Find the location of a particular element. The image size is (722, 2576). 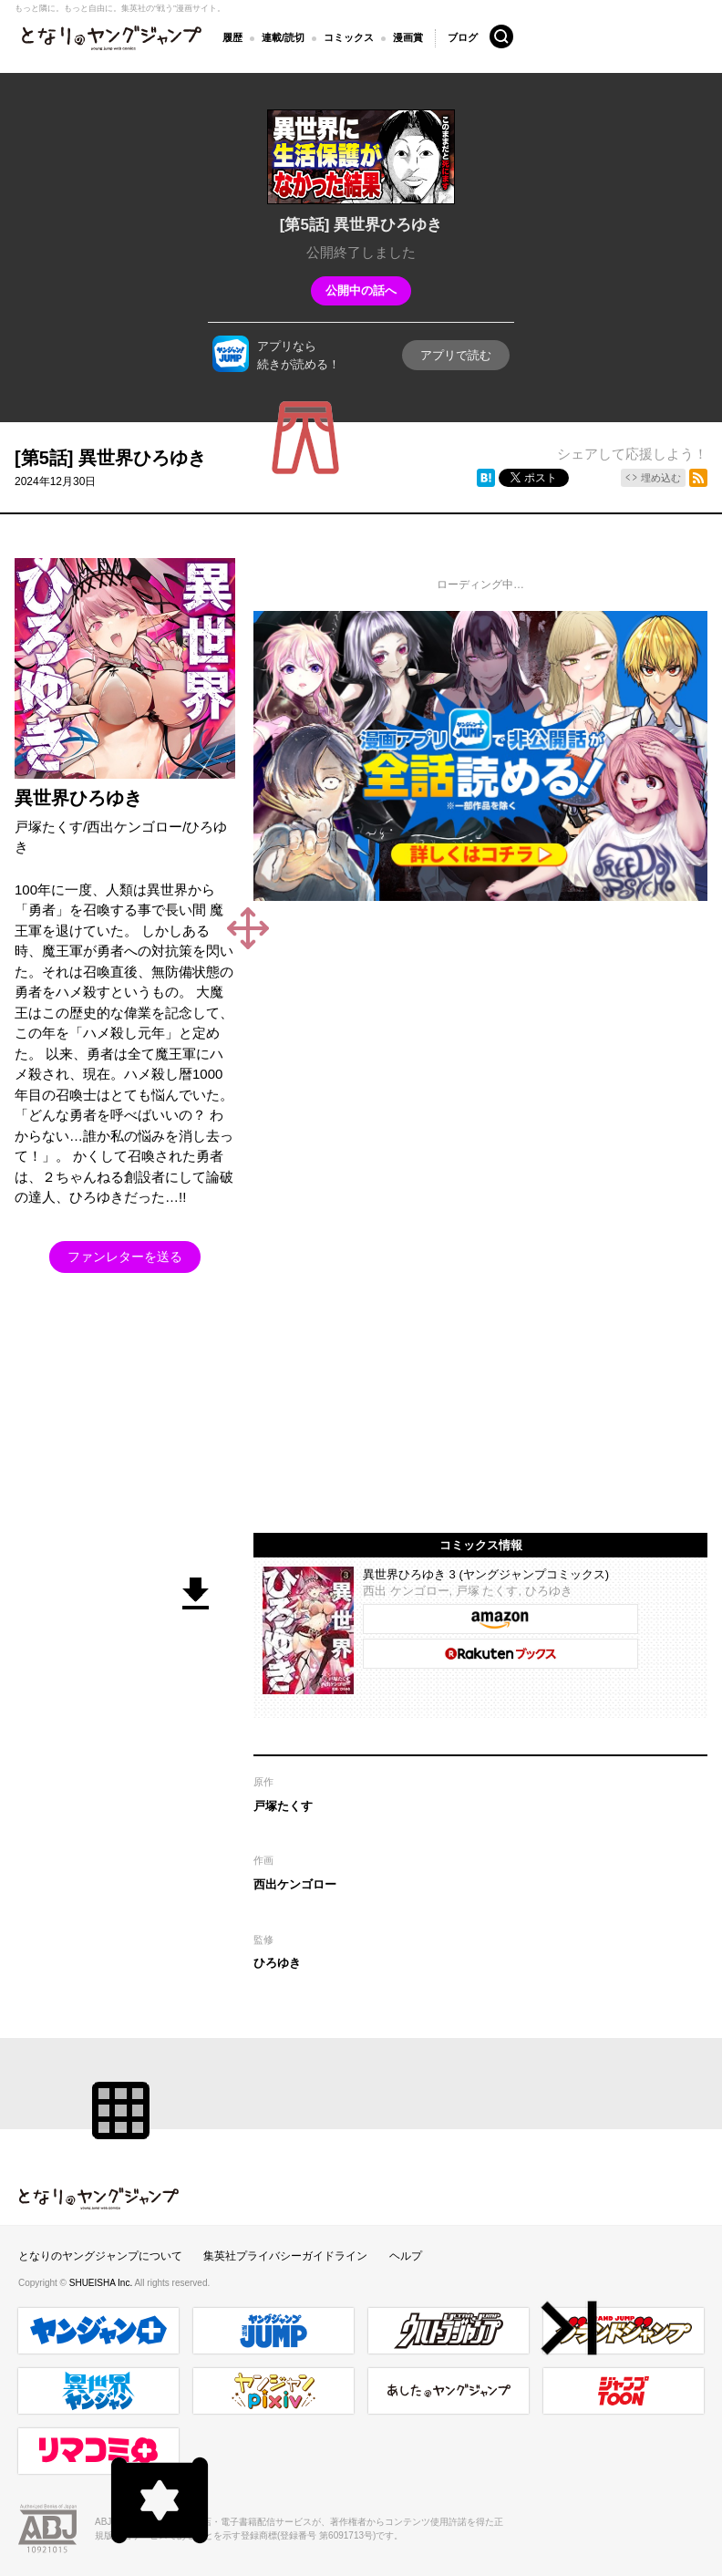

go to the last page is located at coordinates (570, 2328).